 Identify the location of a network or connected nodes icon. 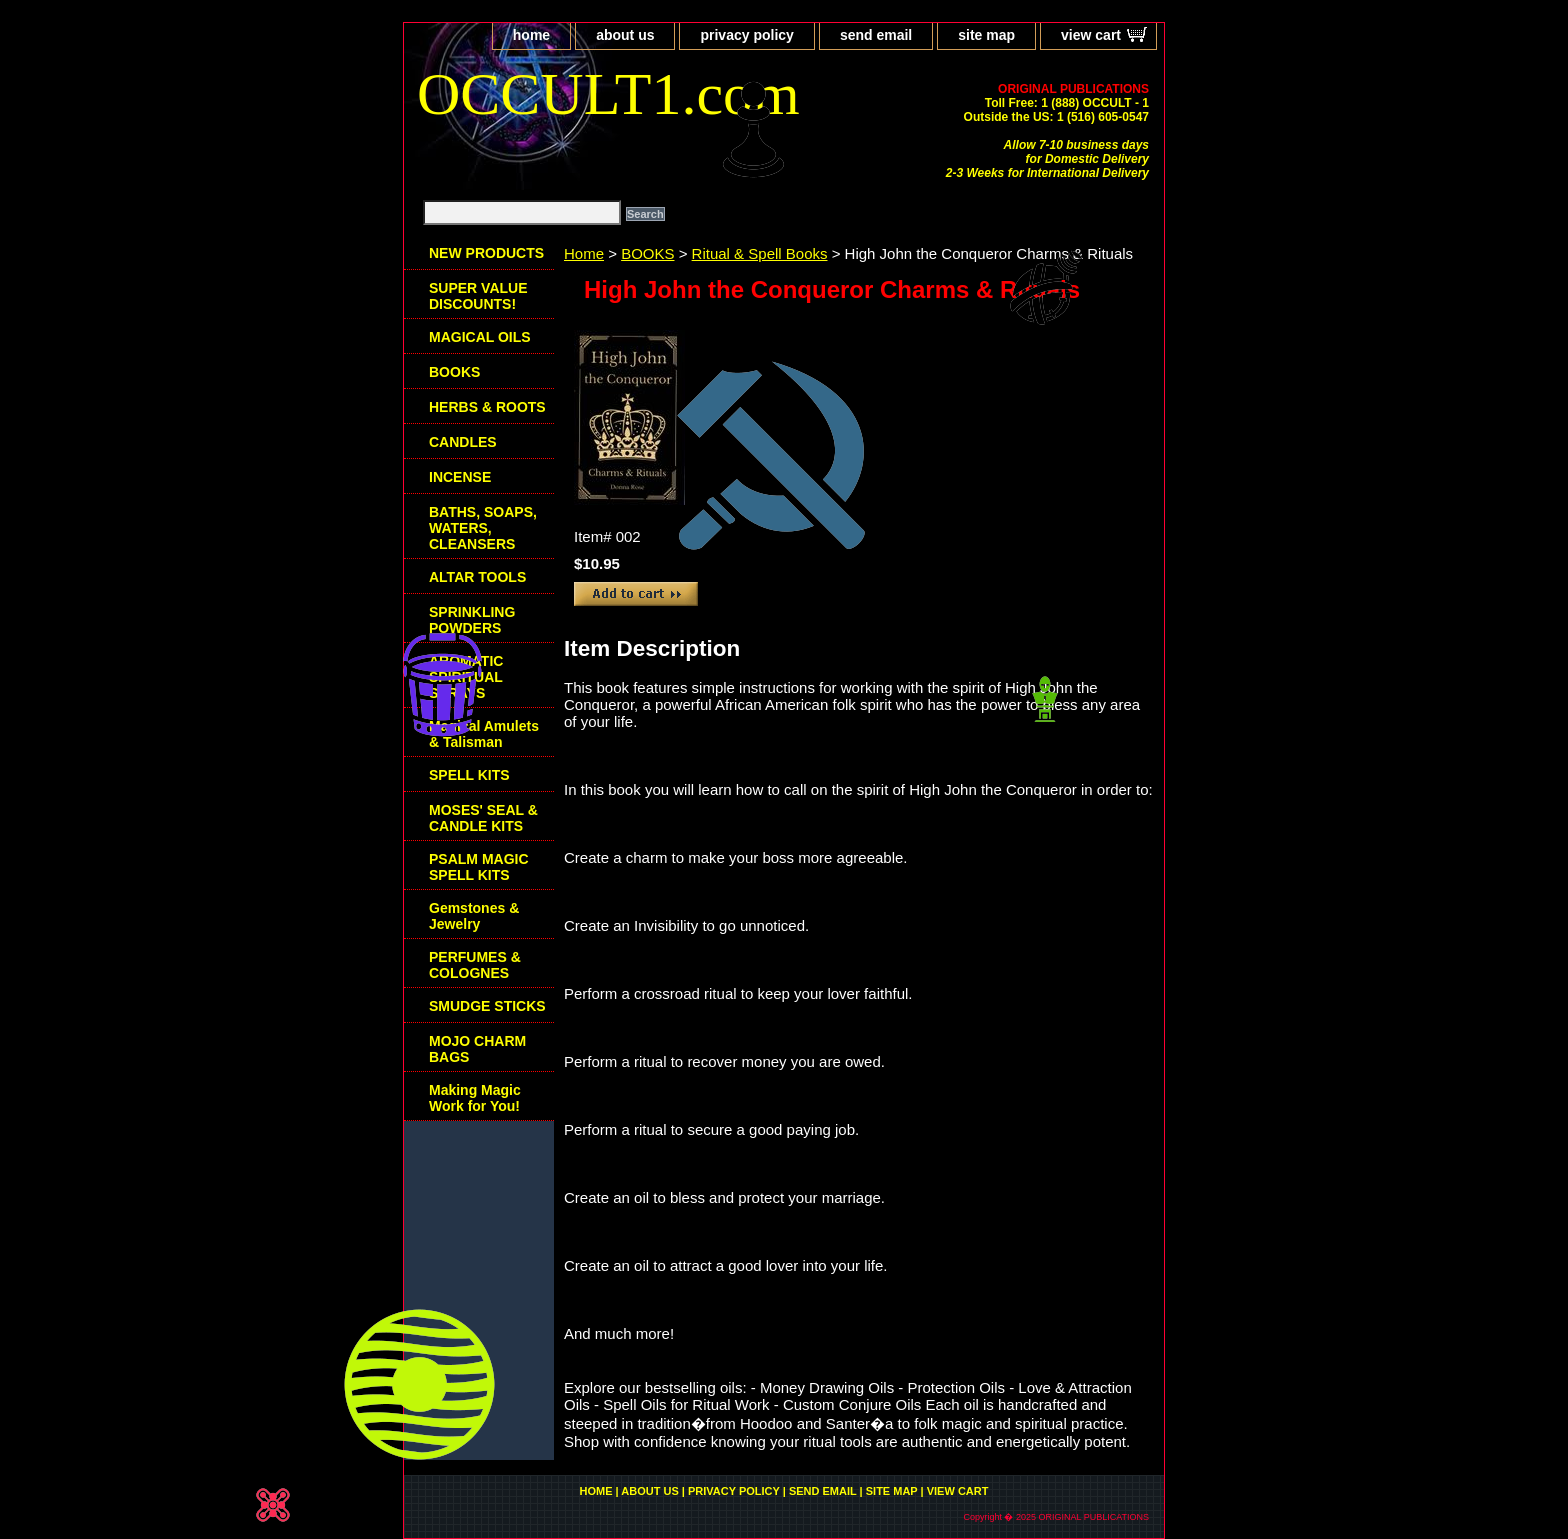
(273, 1505).